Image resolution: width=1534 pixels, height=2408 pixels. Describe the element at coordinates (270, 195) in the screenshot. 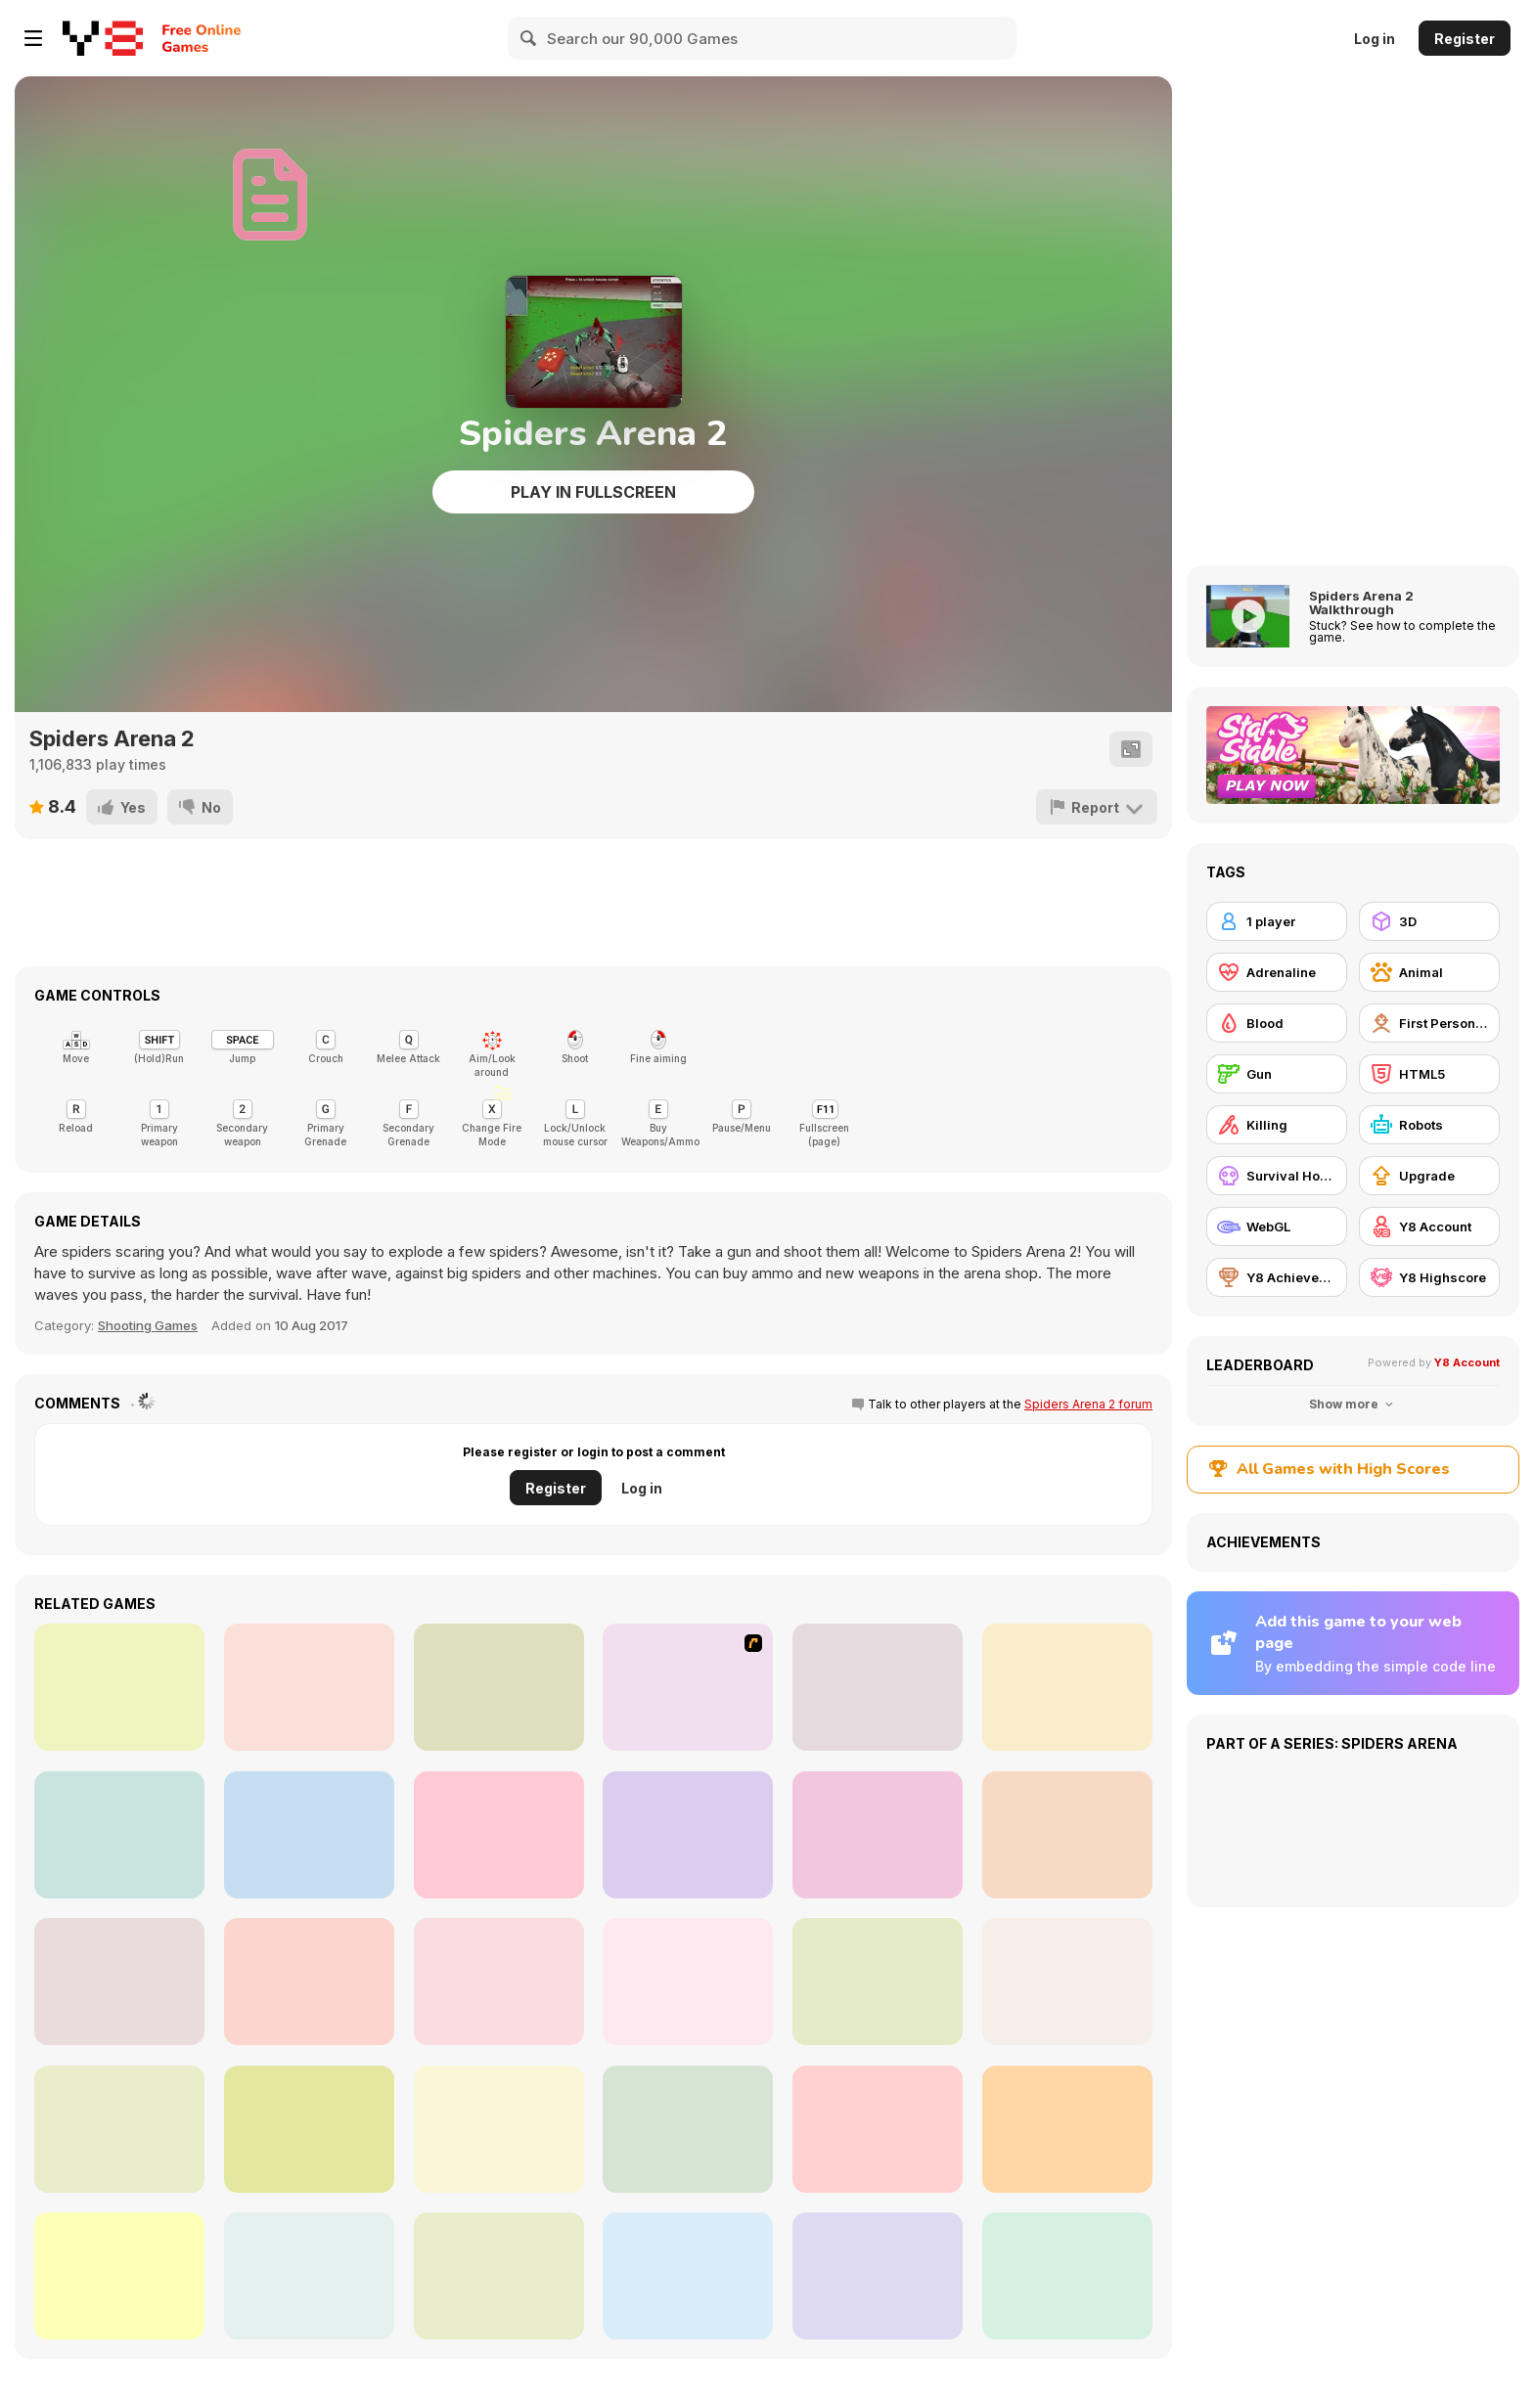

I see `view document contents` at that location.